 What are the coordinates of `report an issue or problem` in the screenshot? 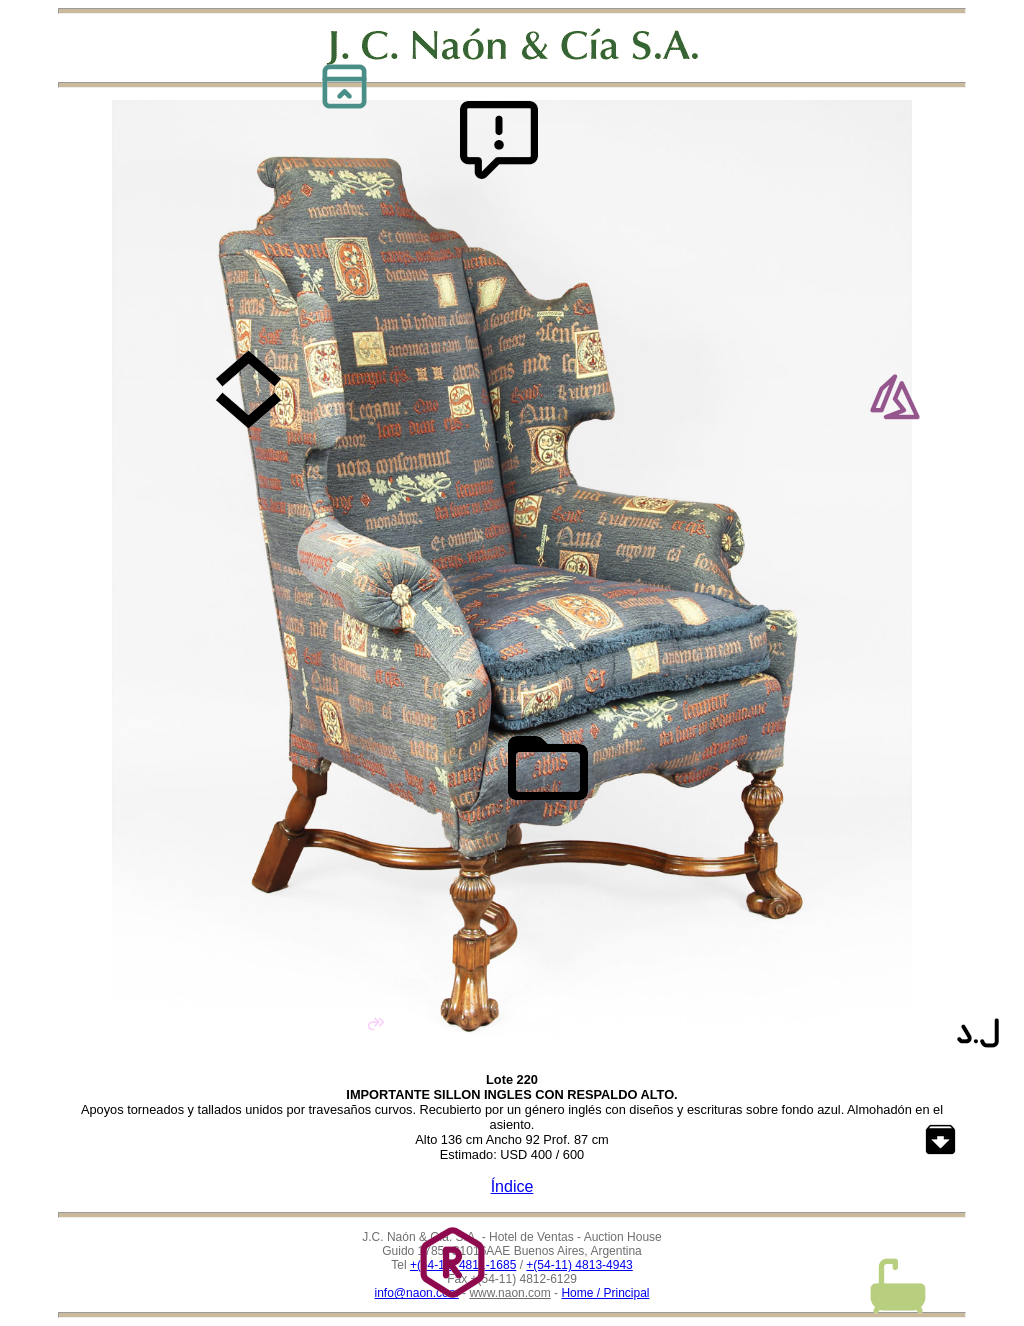 It's located at (499, 140).